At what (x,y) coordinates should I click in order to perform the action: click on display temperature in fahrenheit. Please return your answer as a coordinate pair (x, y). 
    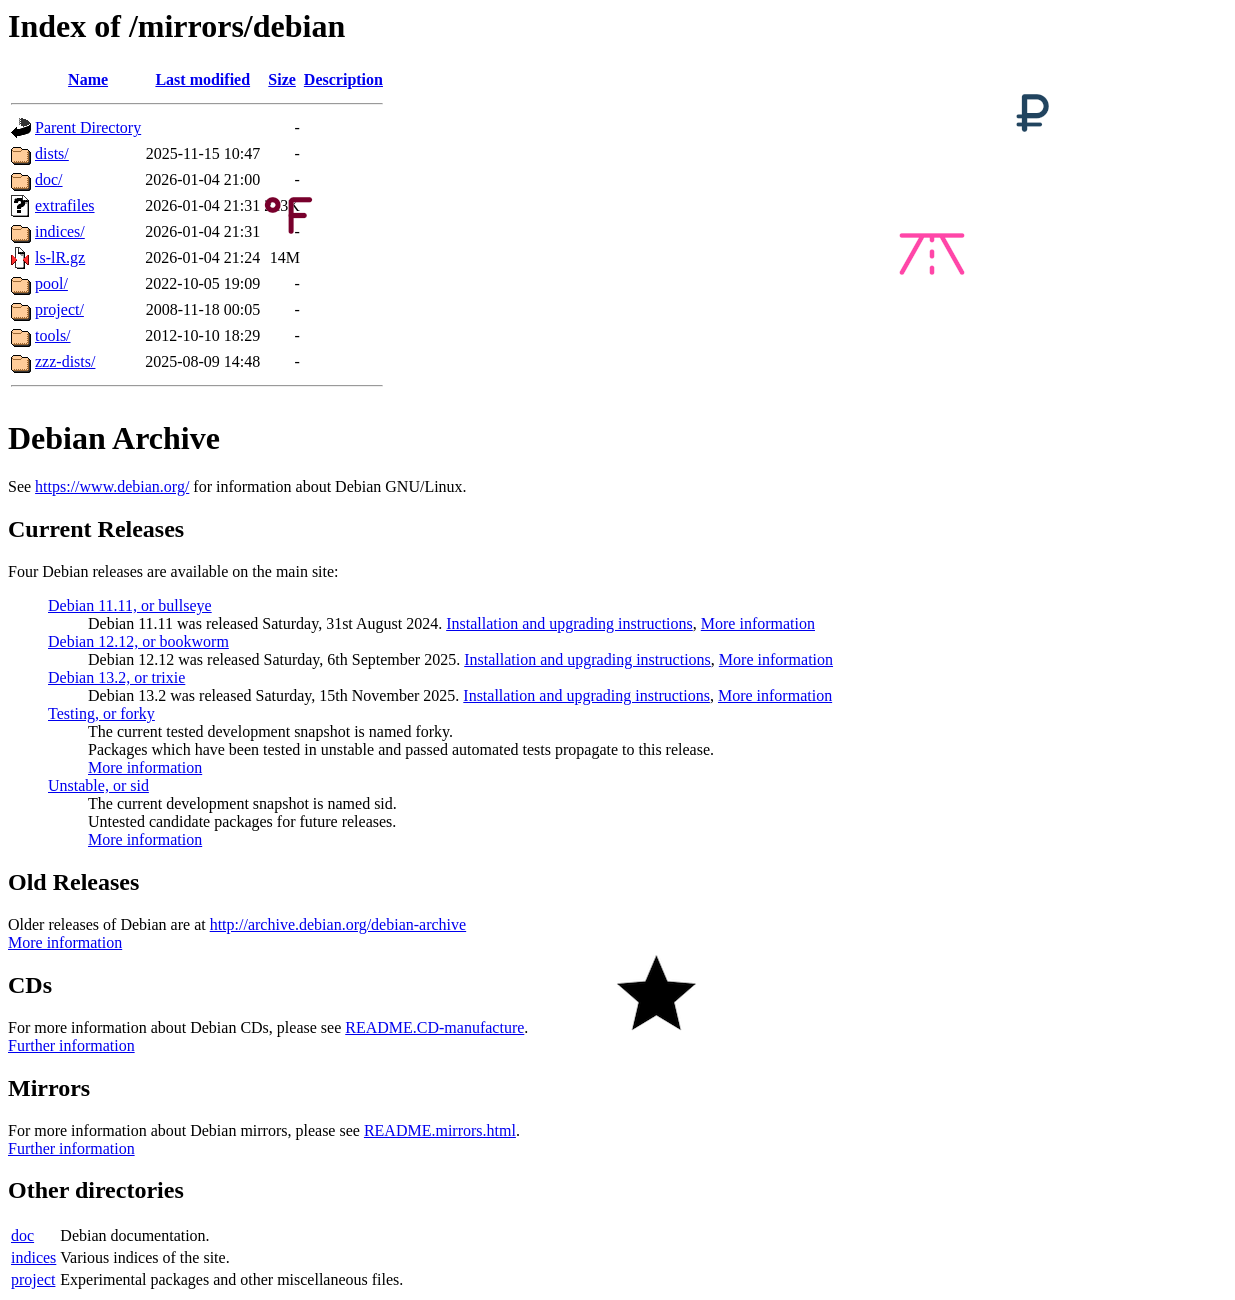
    Looking at the image, I should click on (288, 215).